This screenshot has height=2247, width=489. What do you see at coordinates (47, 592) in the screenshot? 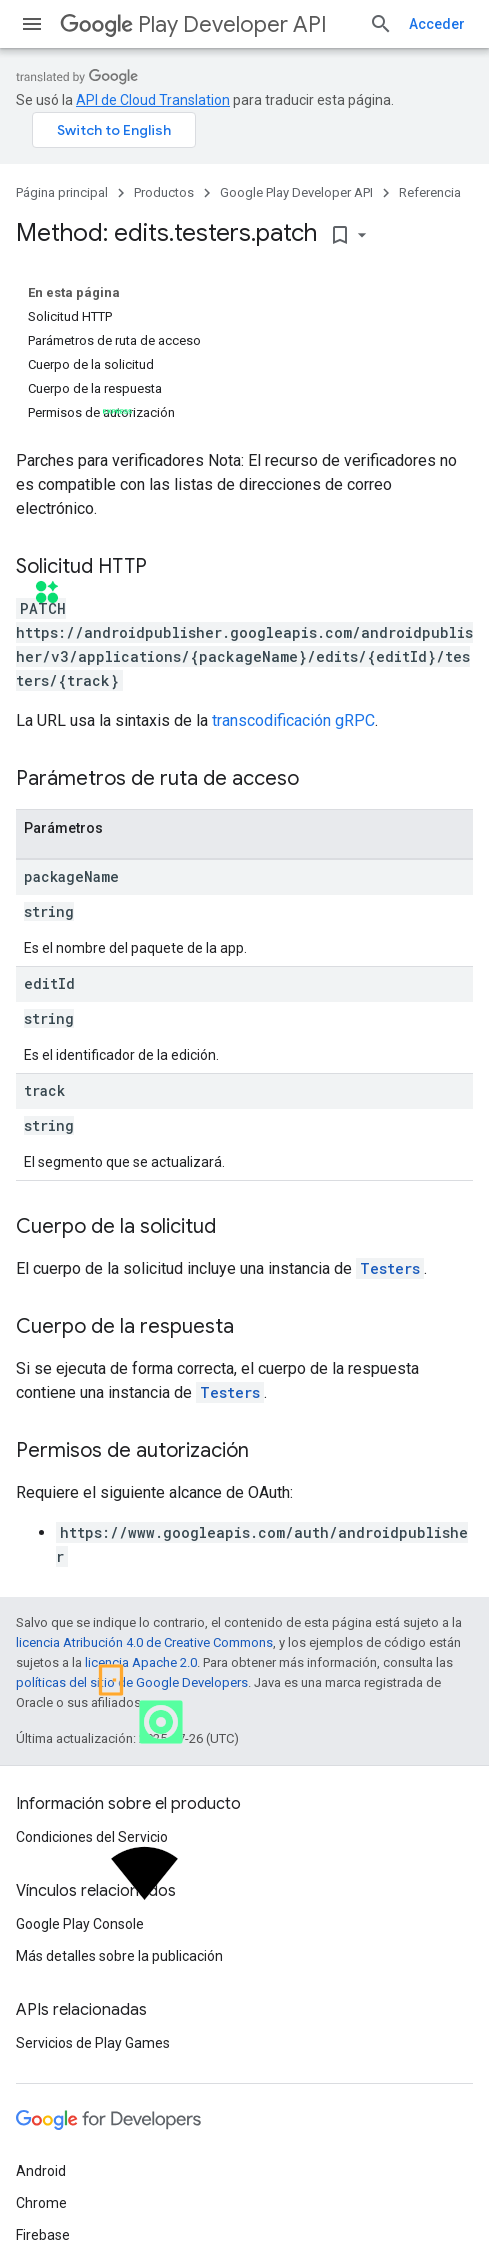
I see `access AI-powered applications` at bounding box center [47, 592].